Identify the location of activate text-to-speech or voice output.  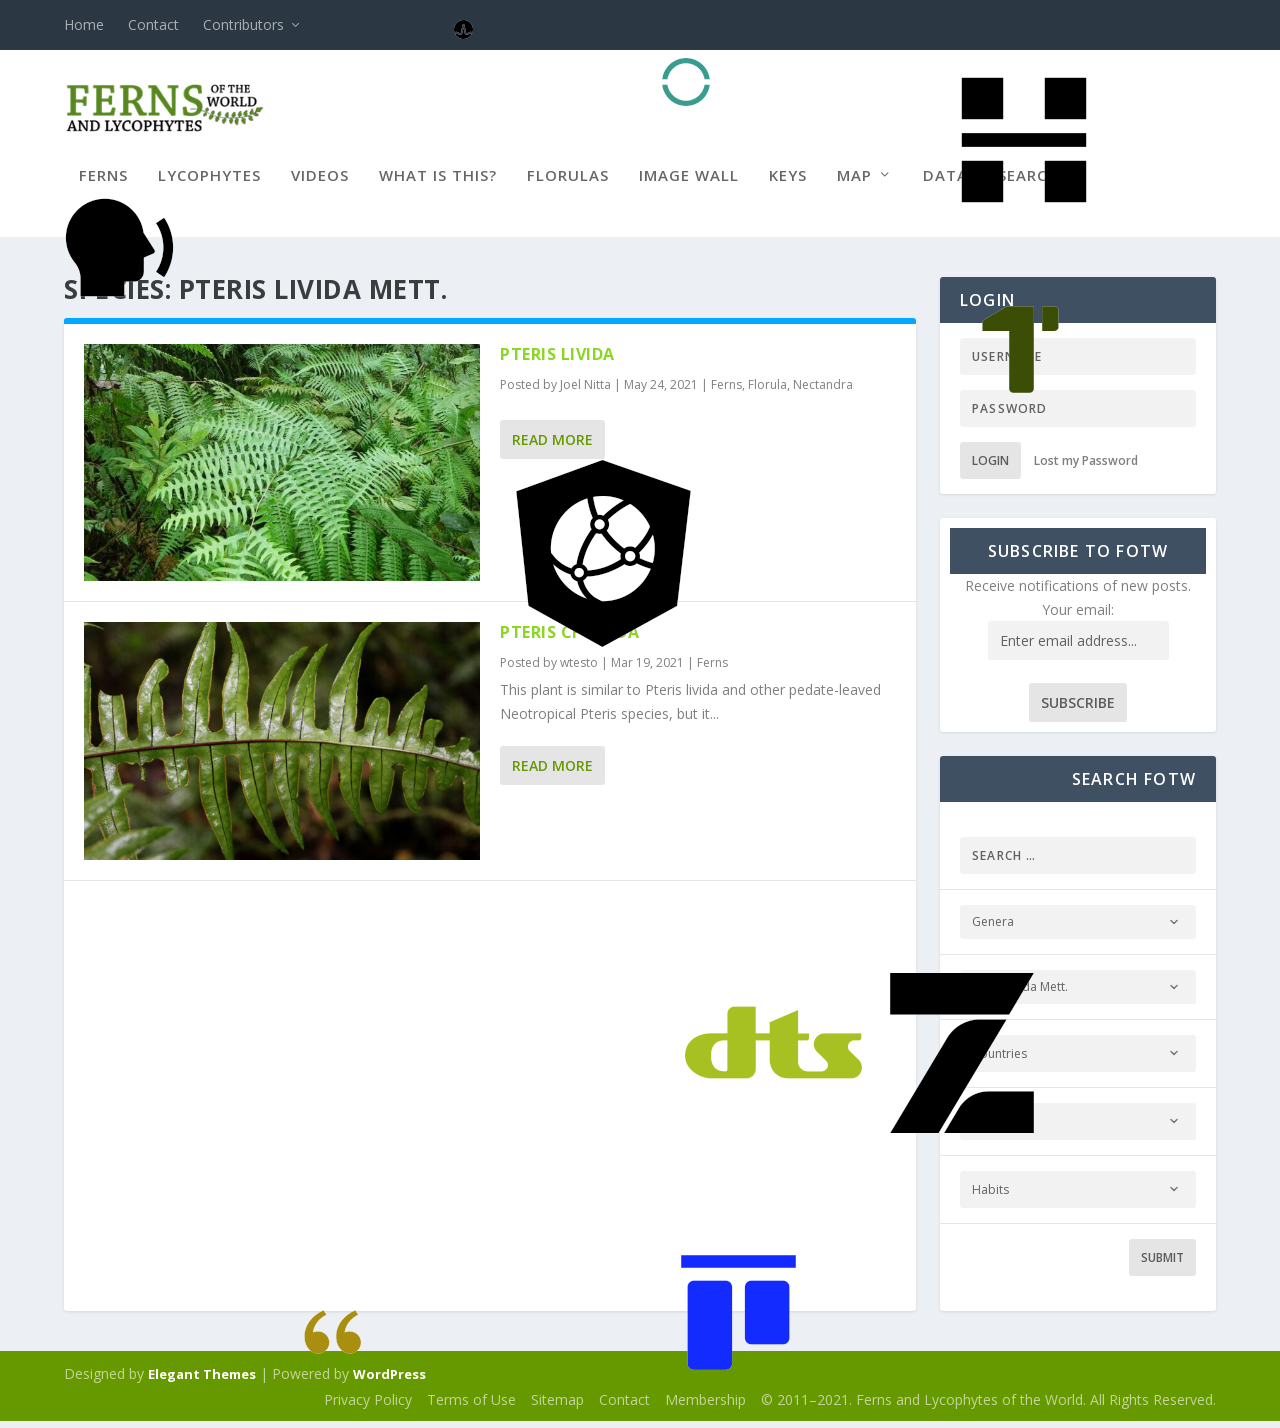
(119, 247).